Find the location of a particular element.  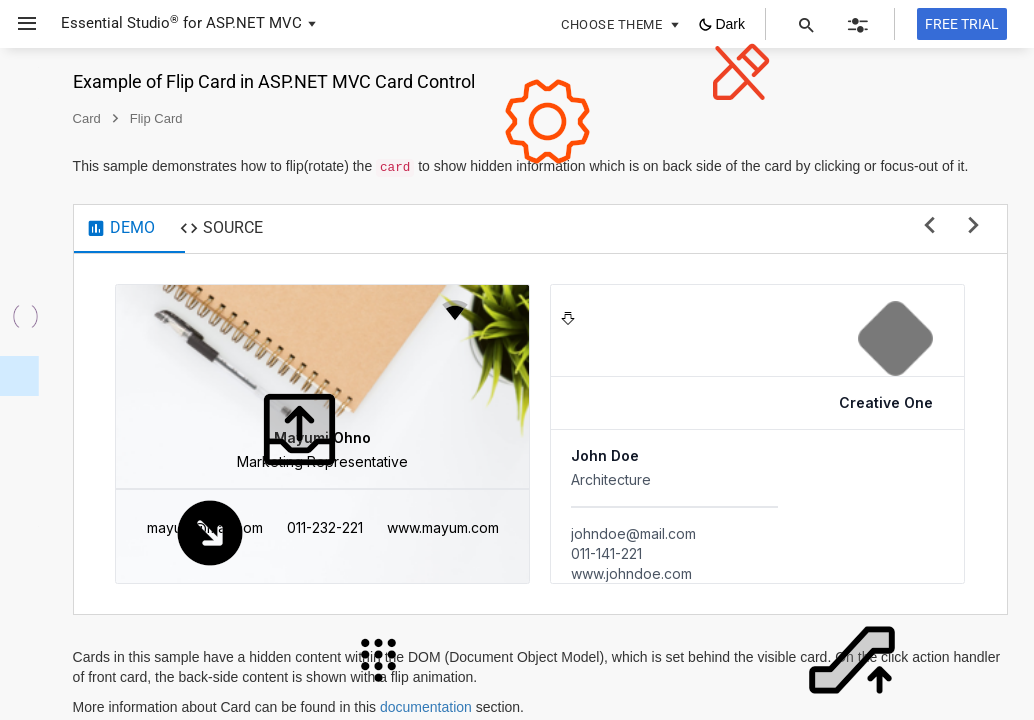

upload a file from your device is located at coordinates (299, 429).